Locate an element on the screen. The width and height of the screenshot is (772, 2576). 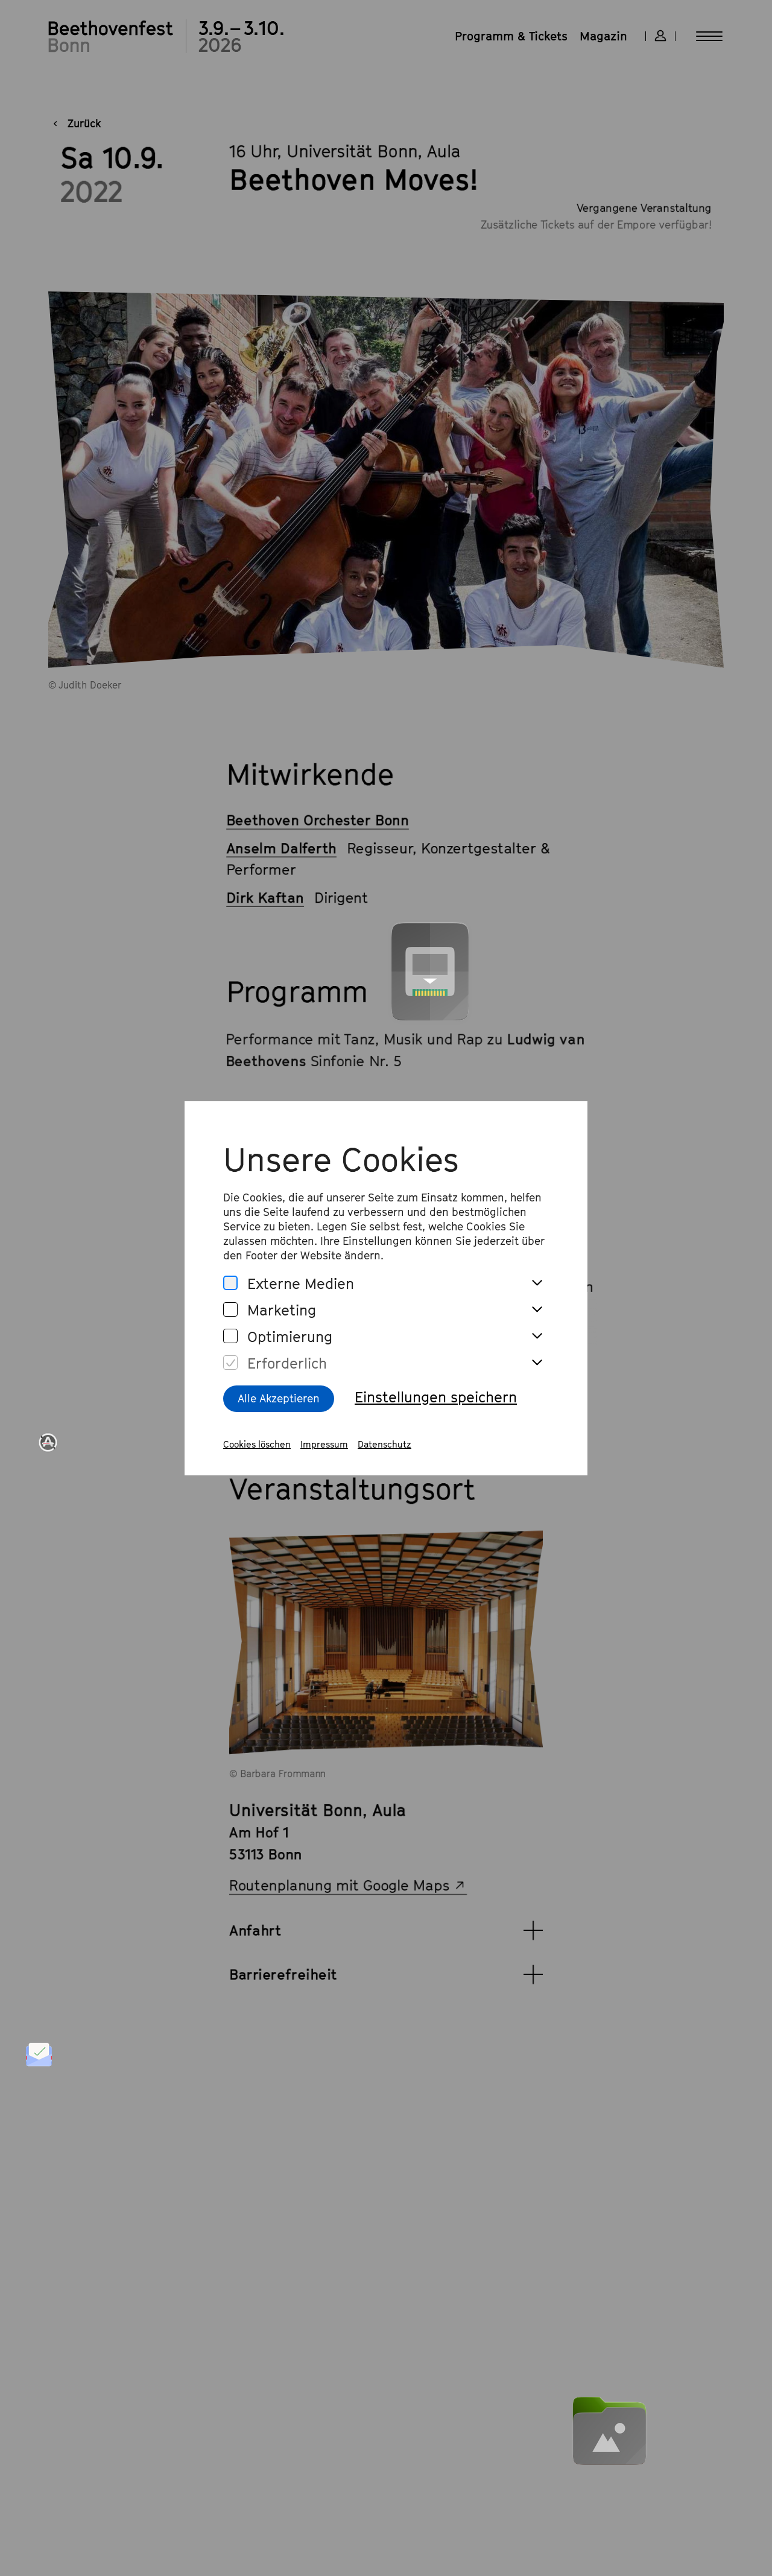
mark email as not junk or spam is located at coordinates (39, 2056).